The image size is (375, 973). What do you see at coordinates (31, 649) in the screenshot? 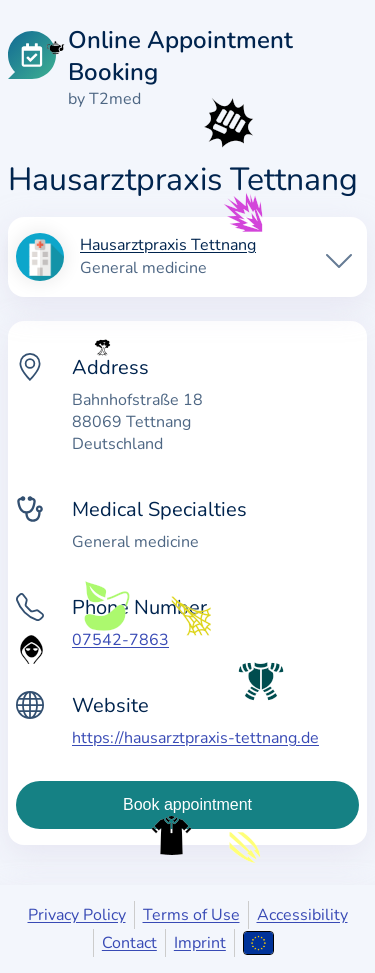
I see `select rogue or stealth character class` at bounding box center [31, 649].